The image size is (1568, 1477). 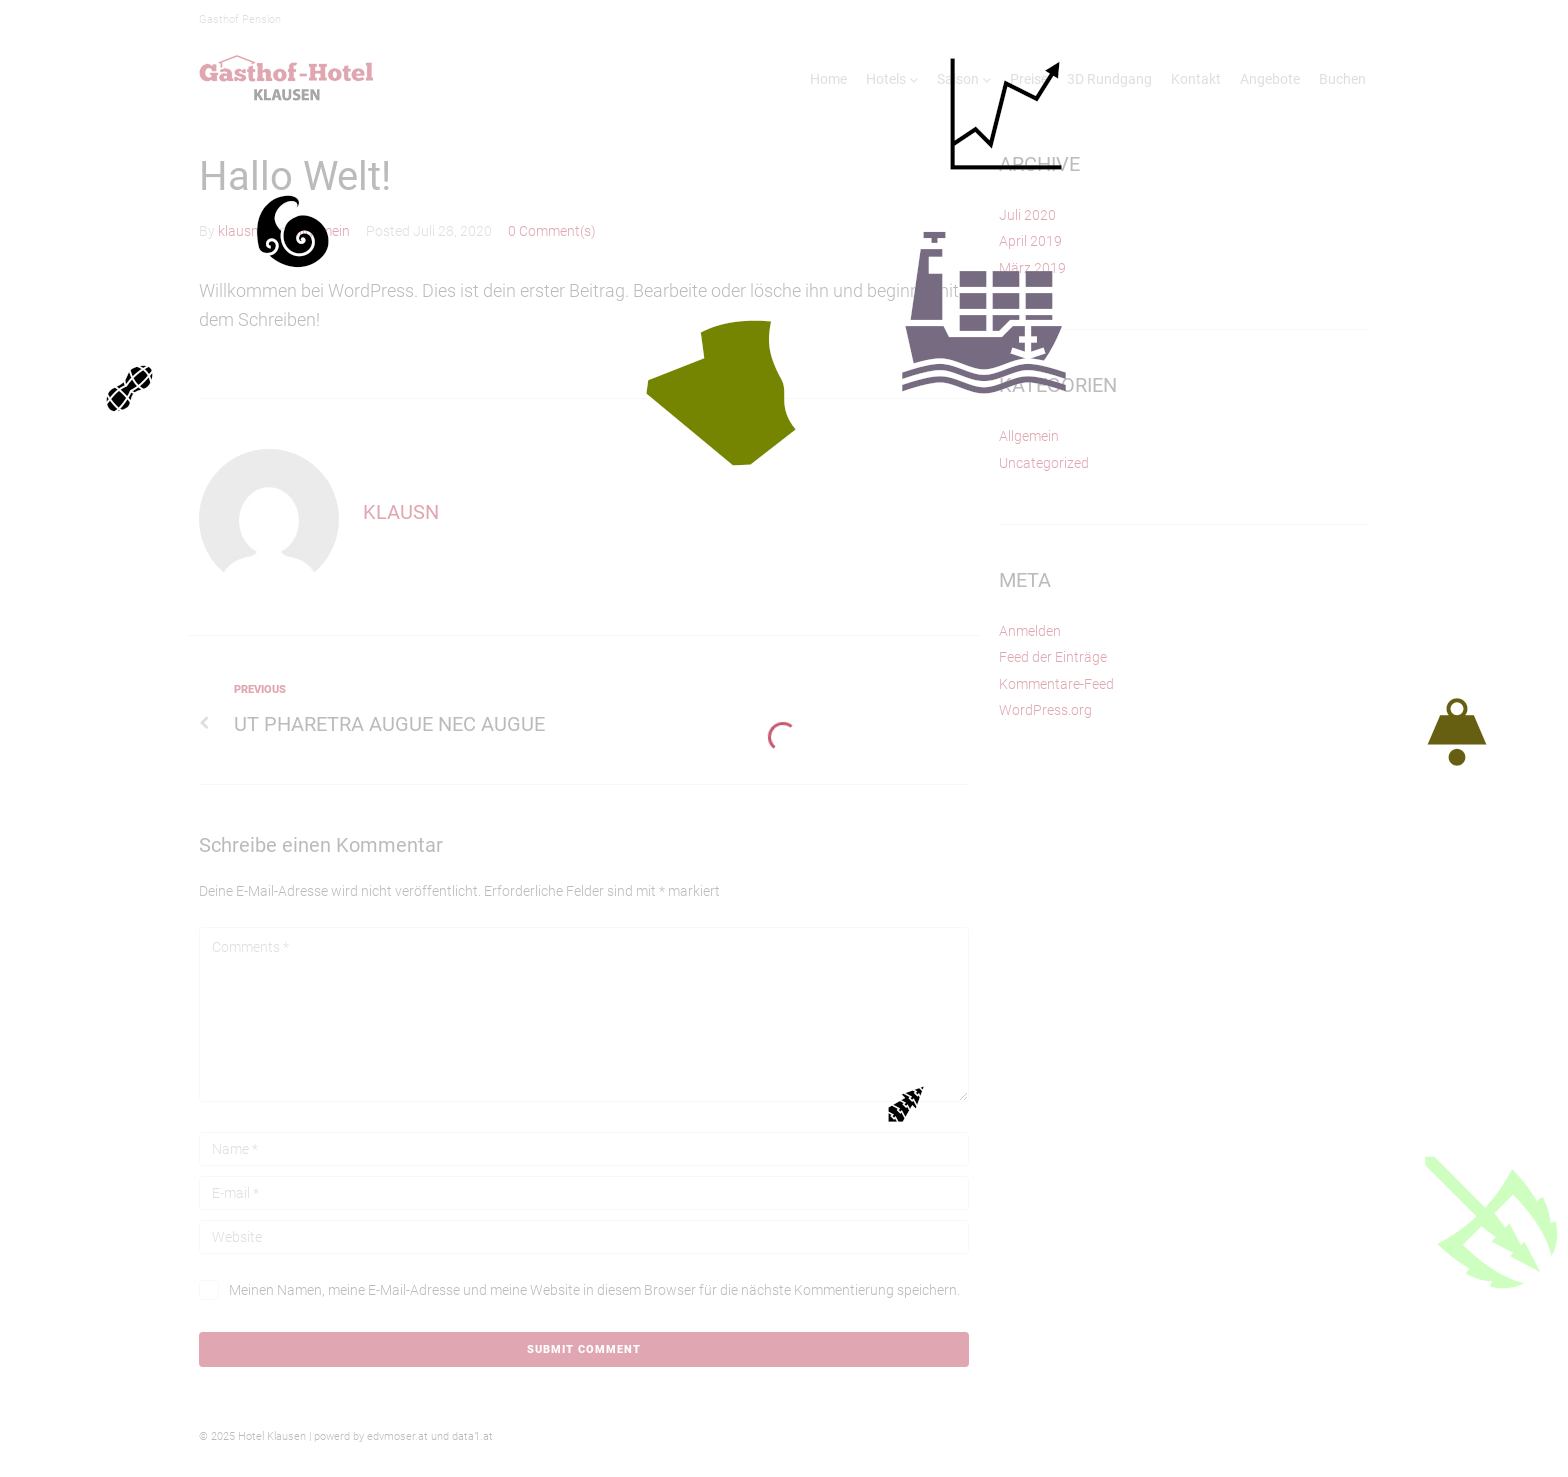 What do you see at coordinates (984, 312) in the screenshot?
I see `view shipping or freight status` at bounding box center [984, 312].